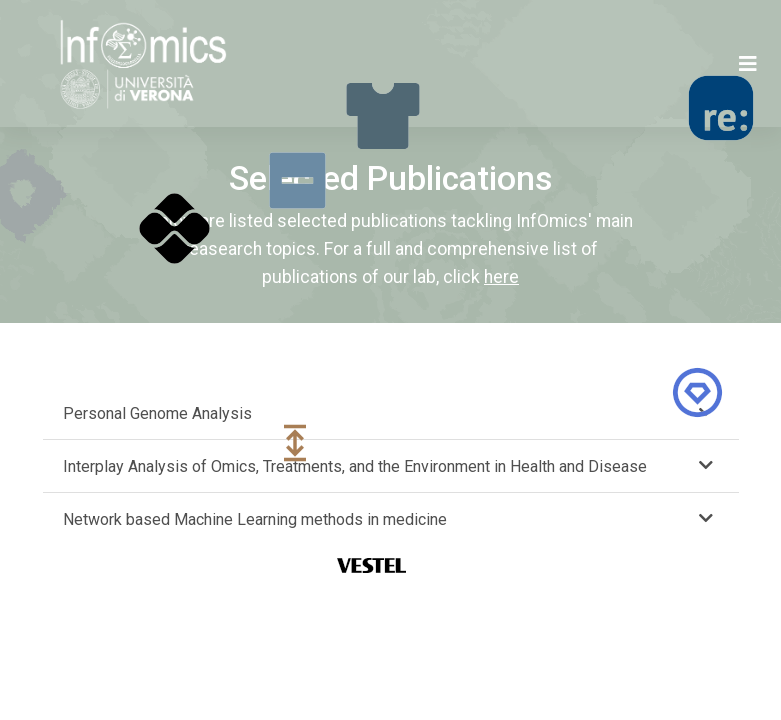 The height and width of the screenshot is (720, 781). I want to click on expand element height vertically, so click(295, 443).